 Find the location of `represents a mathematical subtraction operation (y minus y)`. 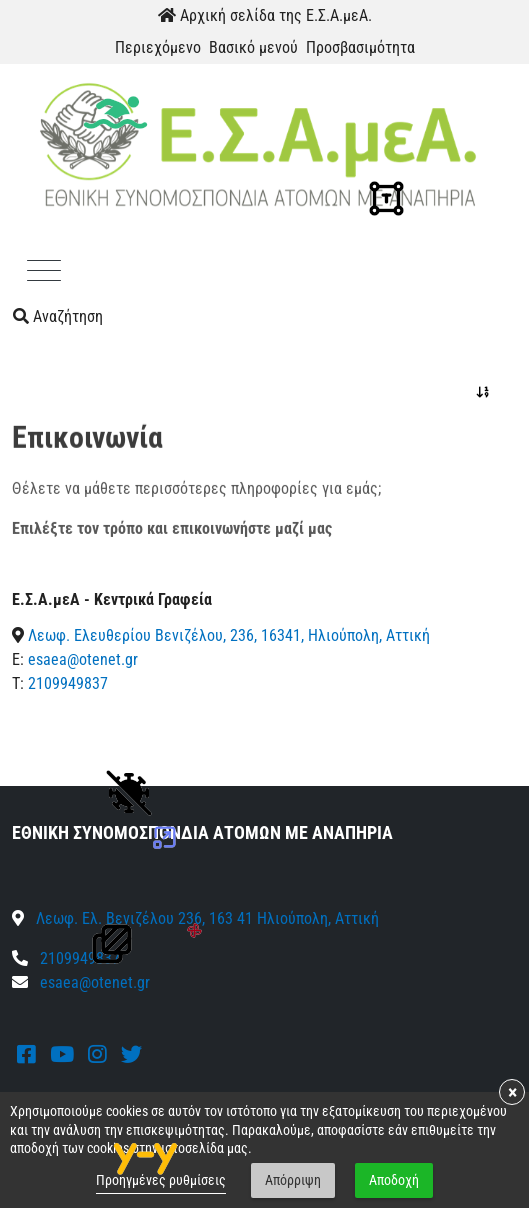

represents a mathematical subtraction operation (y minus y) is located at coordinates (145, 1154).